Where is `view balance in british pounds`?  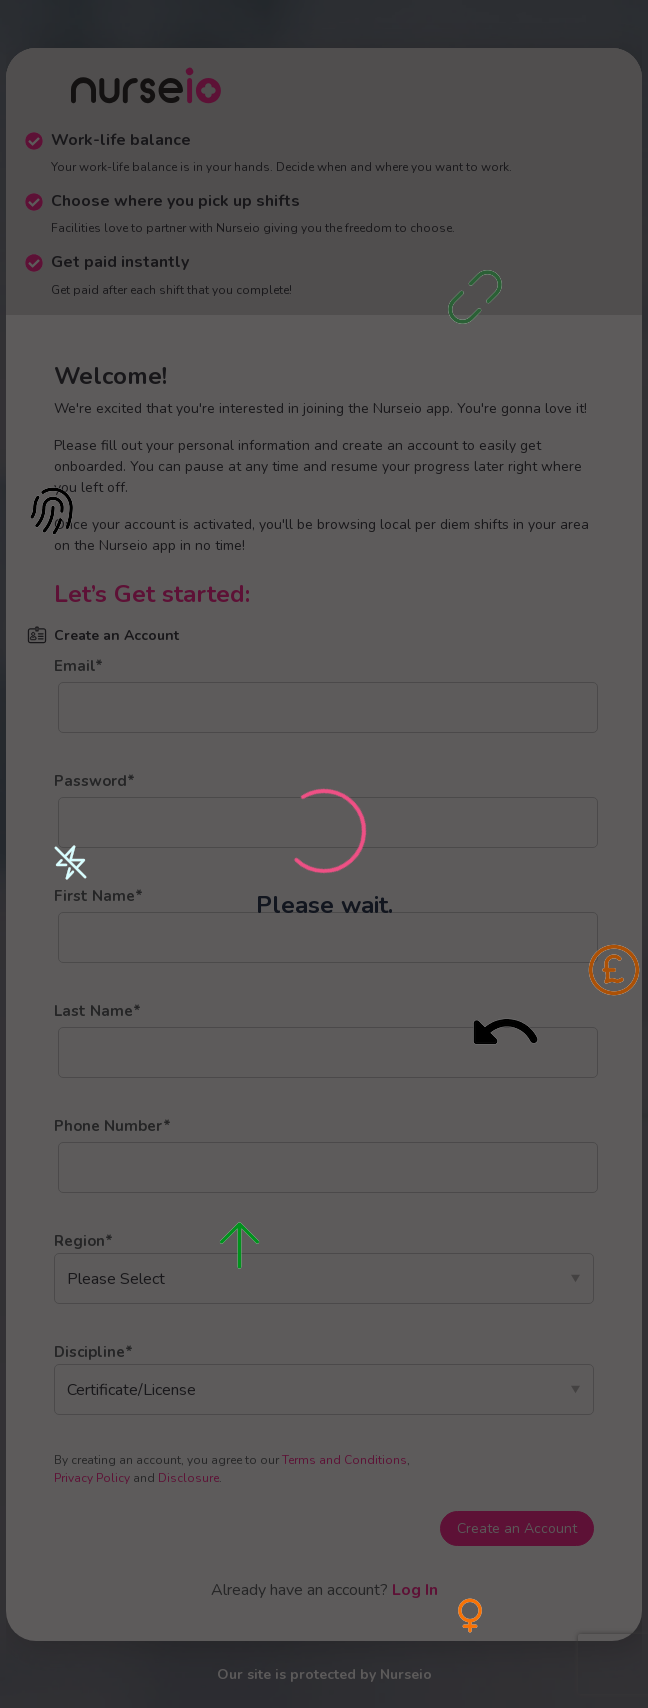
view balance in british pounds is located at coordinates (614, 970).